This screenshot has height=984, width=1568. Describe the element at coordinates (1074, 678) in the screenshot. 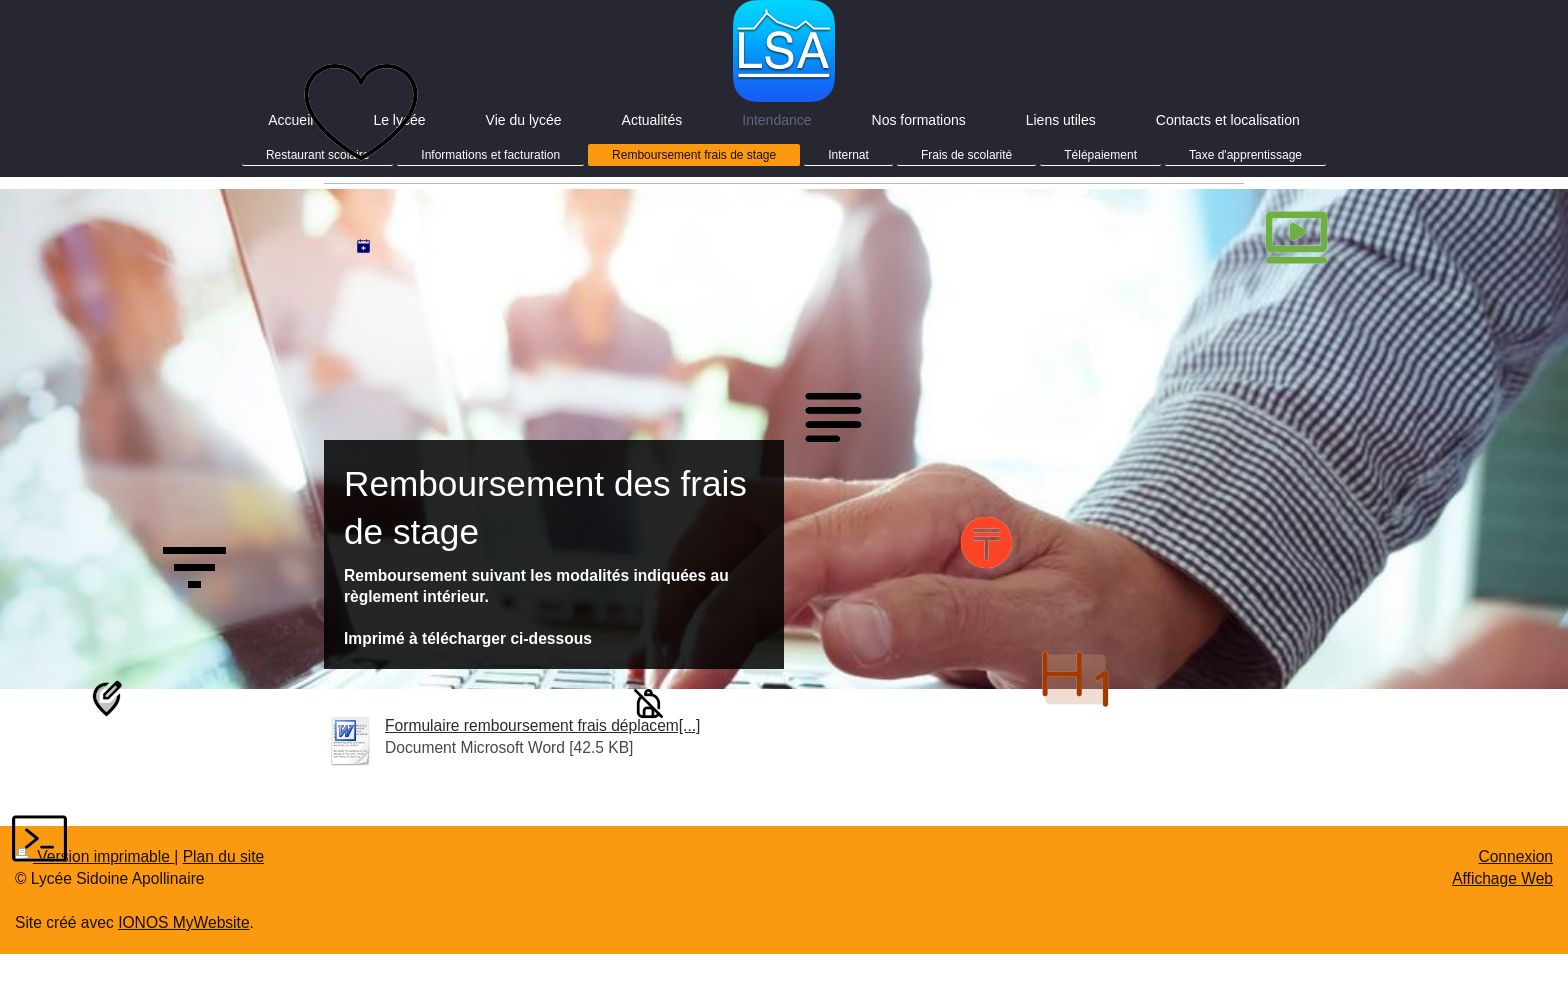

I see `format text as heading level 1` at that location.